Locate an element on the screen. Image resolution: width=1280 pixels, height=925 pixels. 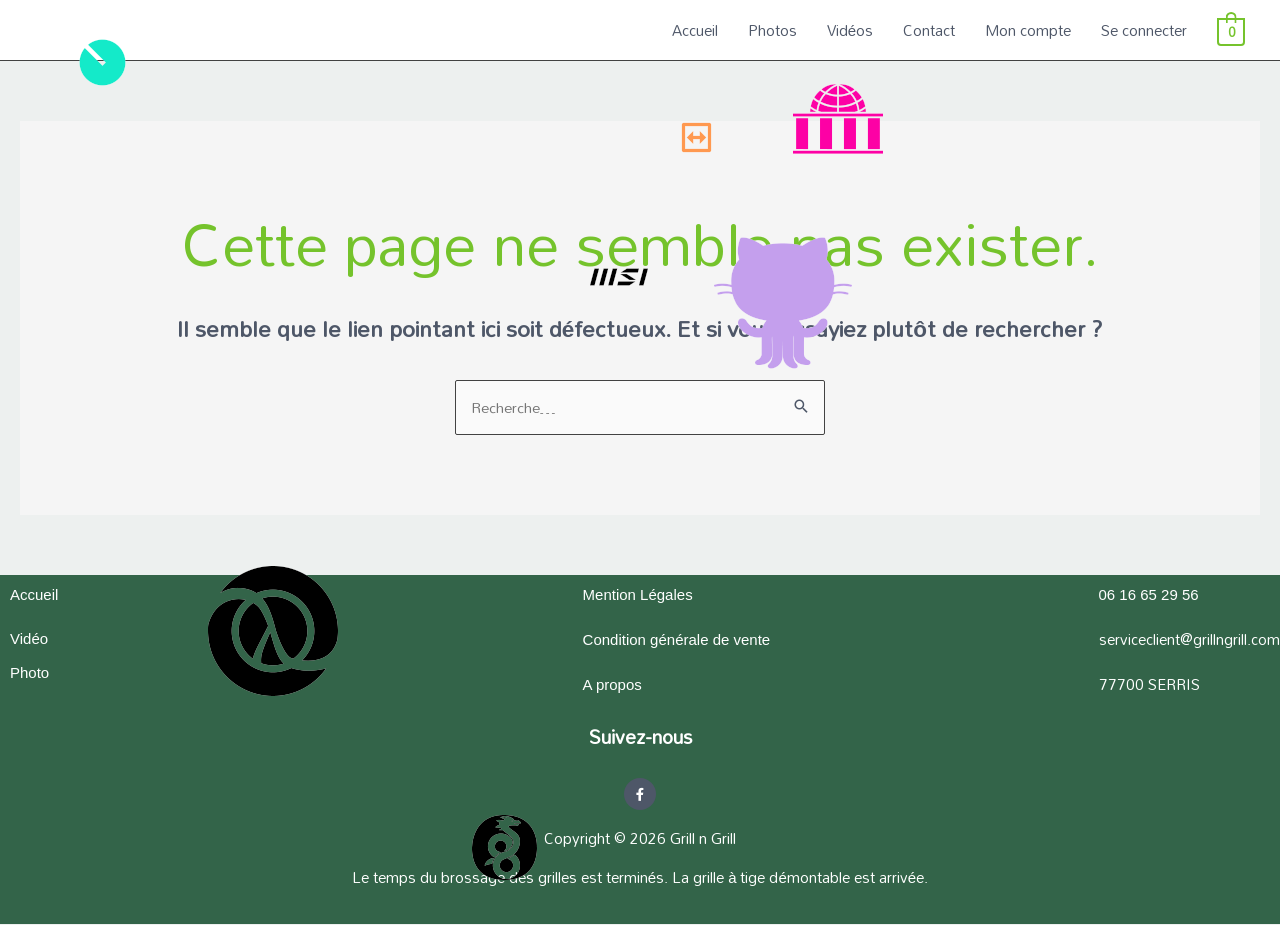
MSI Business brand logo is located at coordinates (619, 277).